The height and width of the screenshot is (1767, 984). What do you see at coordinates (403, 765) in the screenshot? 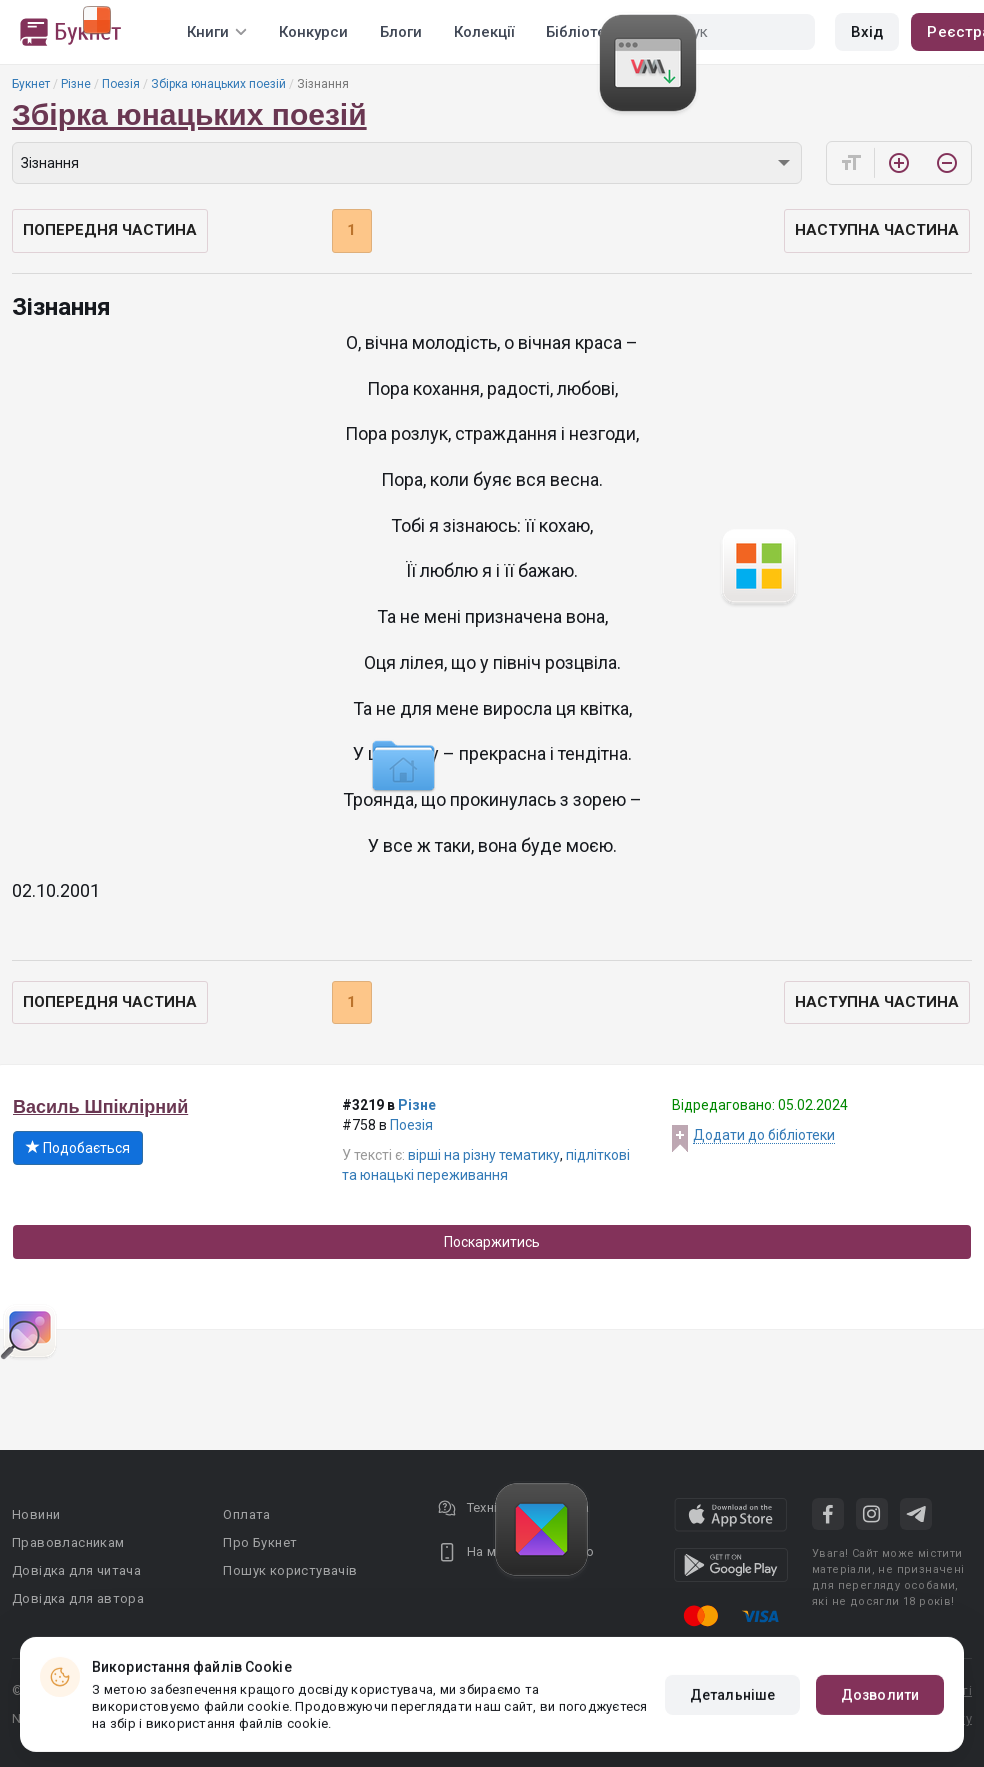
I see `open your home folder` at bounding box center [403, 765].